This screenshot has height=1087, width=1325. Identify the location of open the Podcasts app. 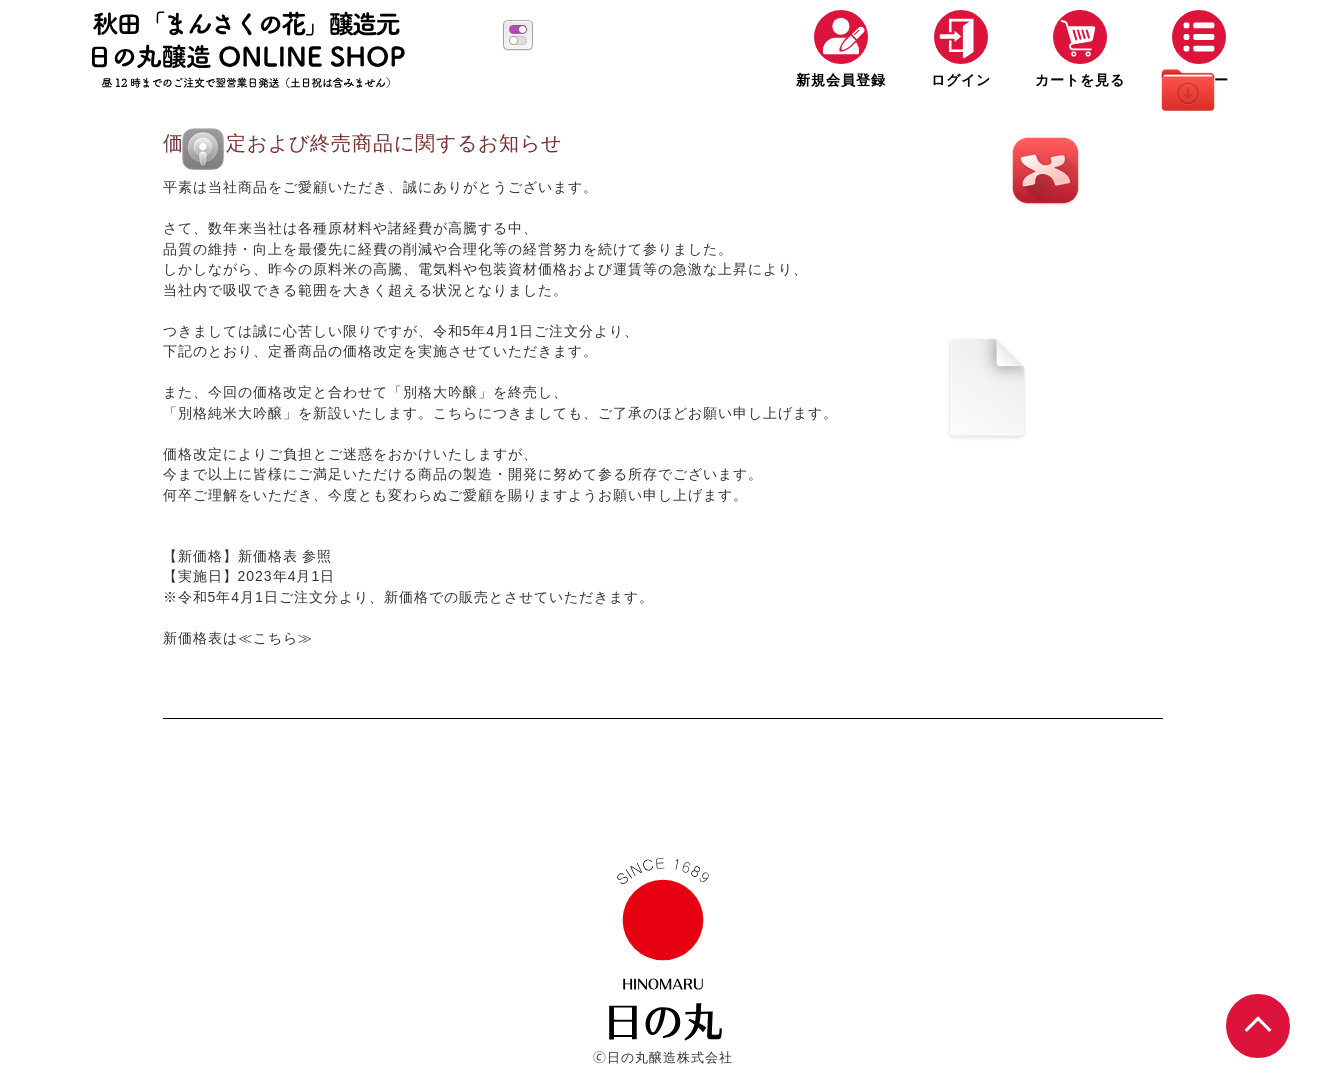
(203, 149).